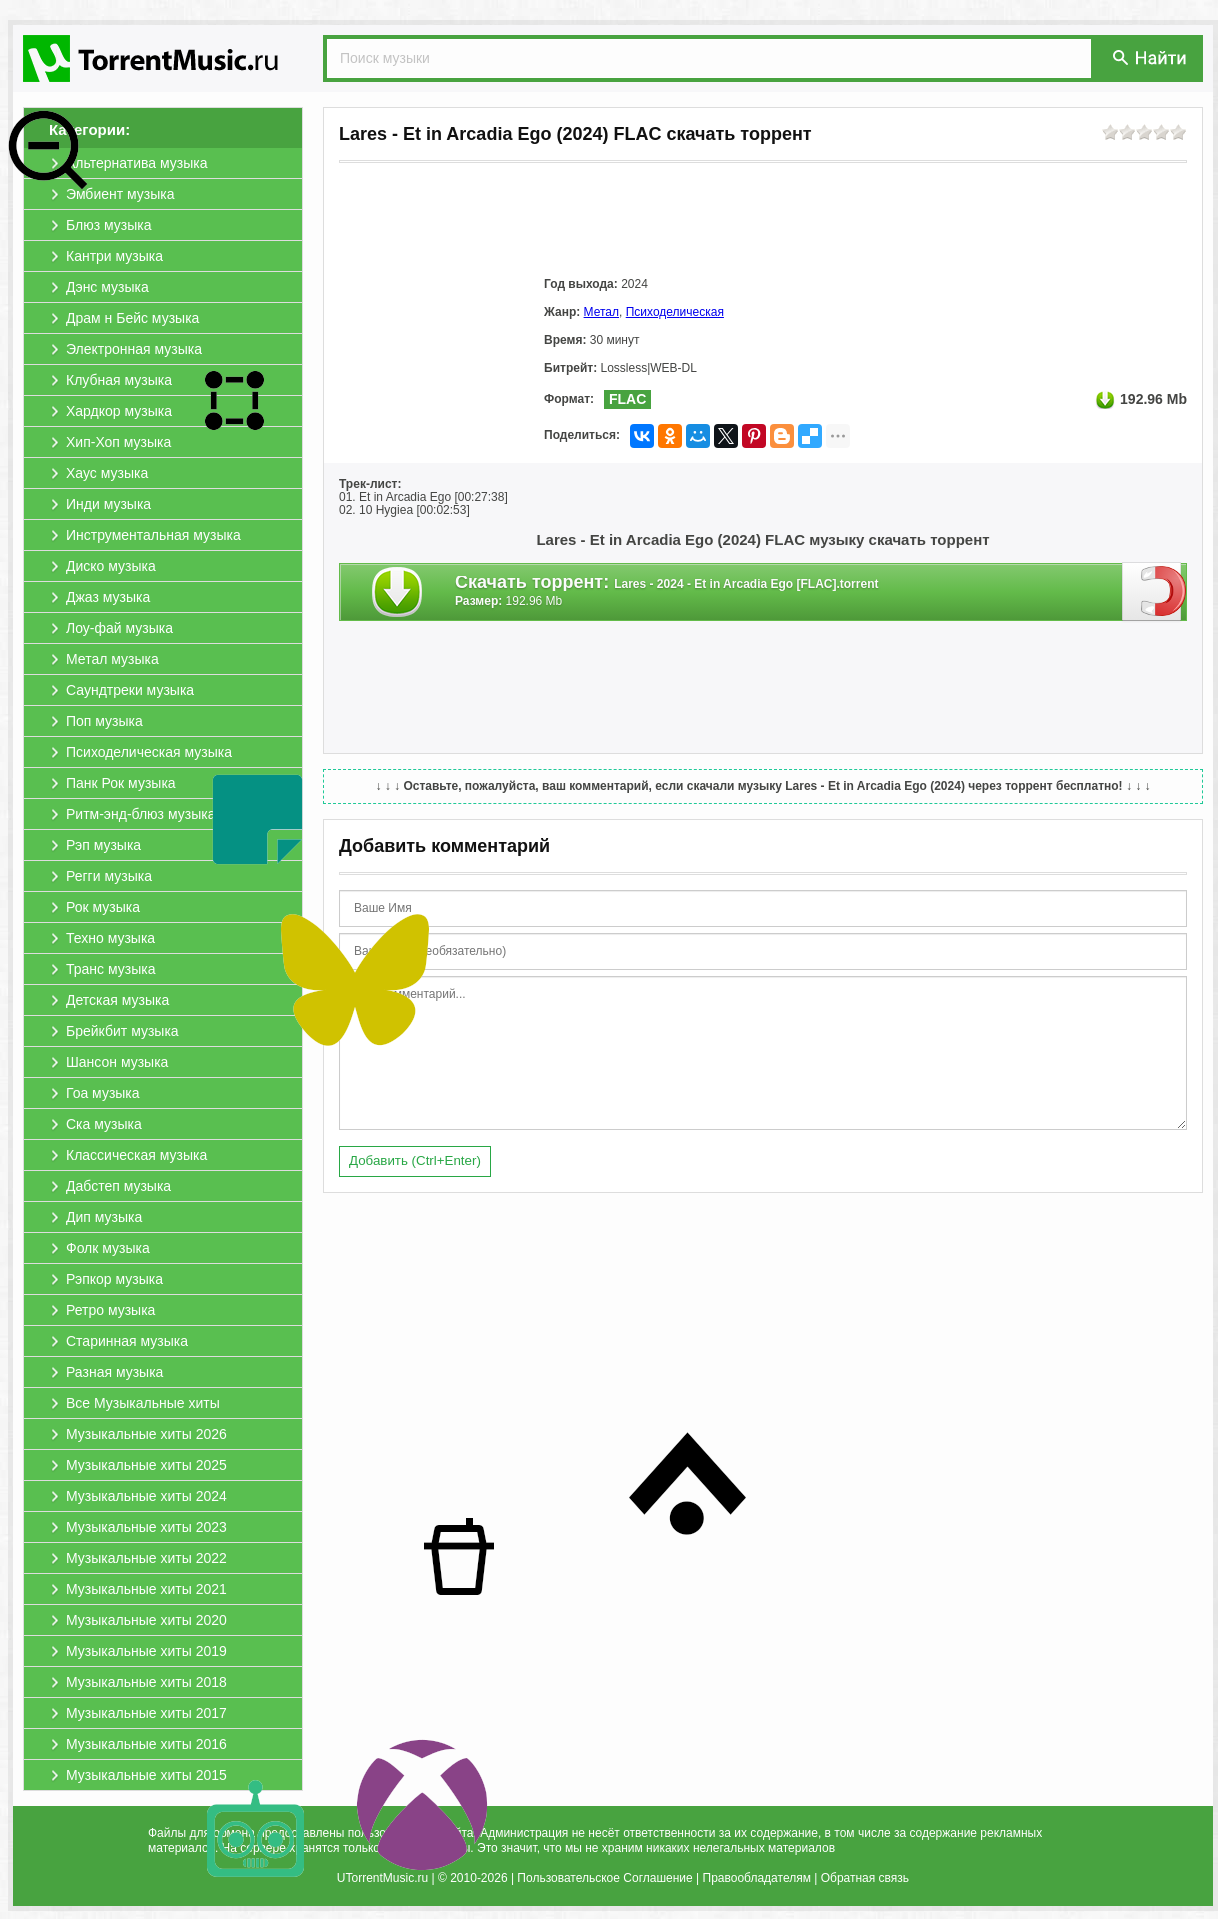 This screenshot has height=1919, width=1218. I want to click on probot automation service logo, so click(255, 1828).